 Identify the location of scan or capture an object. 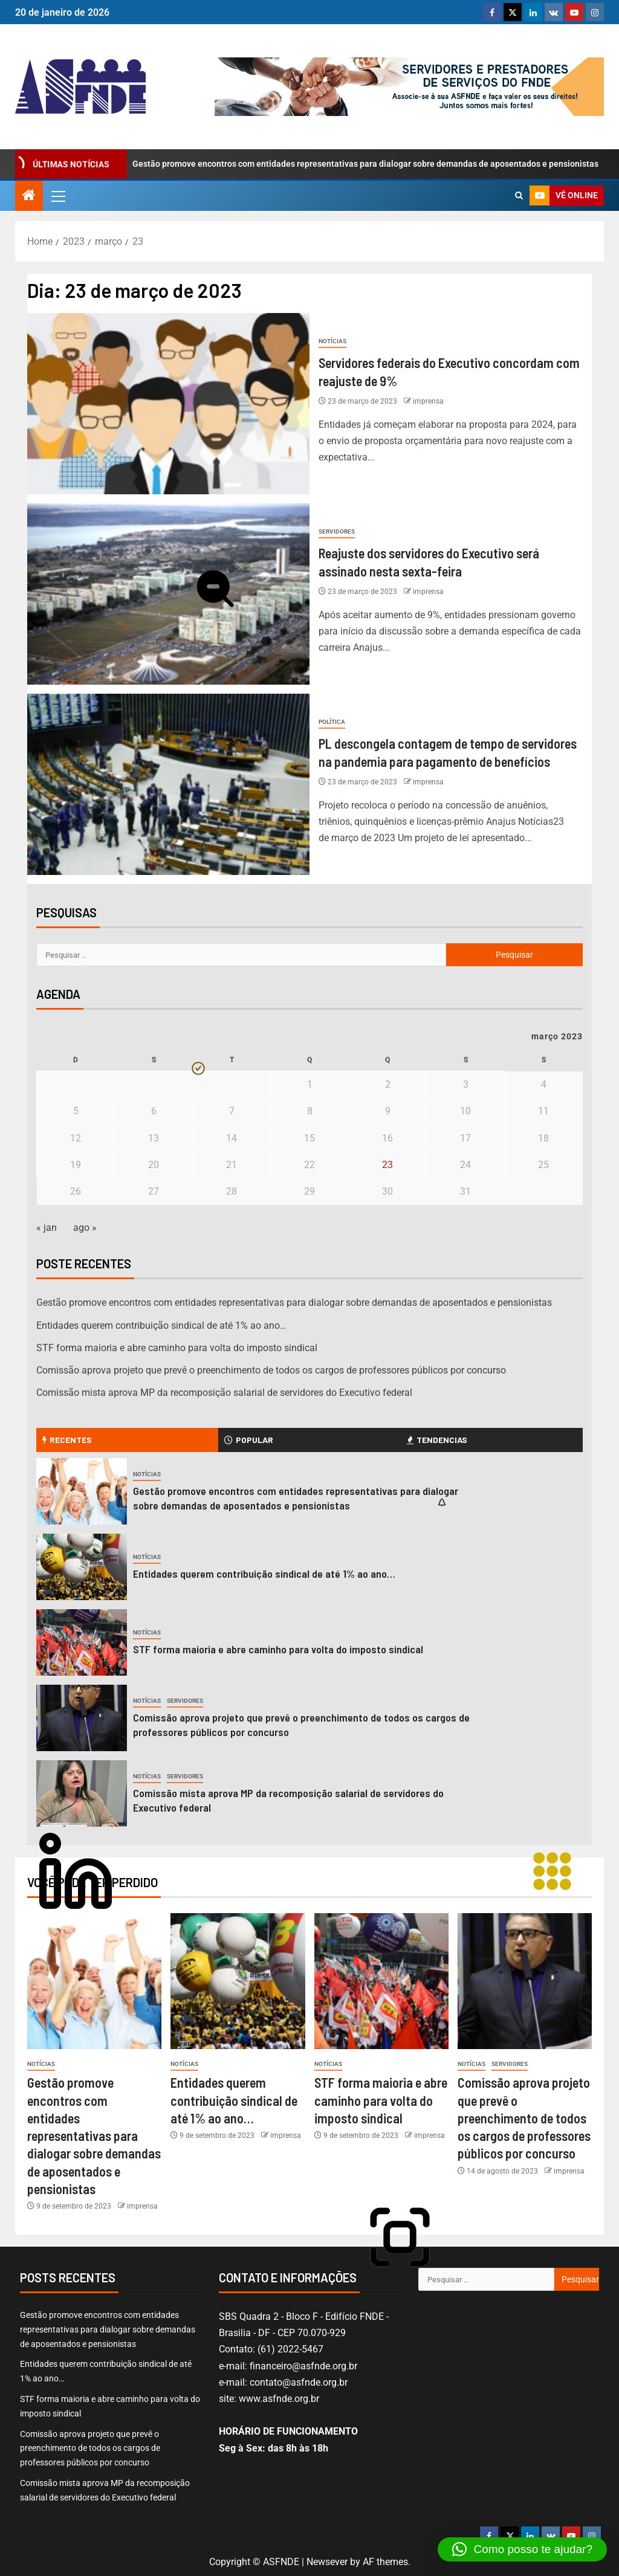
(400, 2237).